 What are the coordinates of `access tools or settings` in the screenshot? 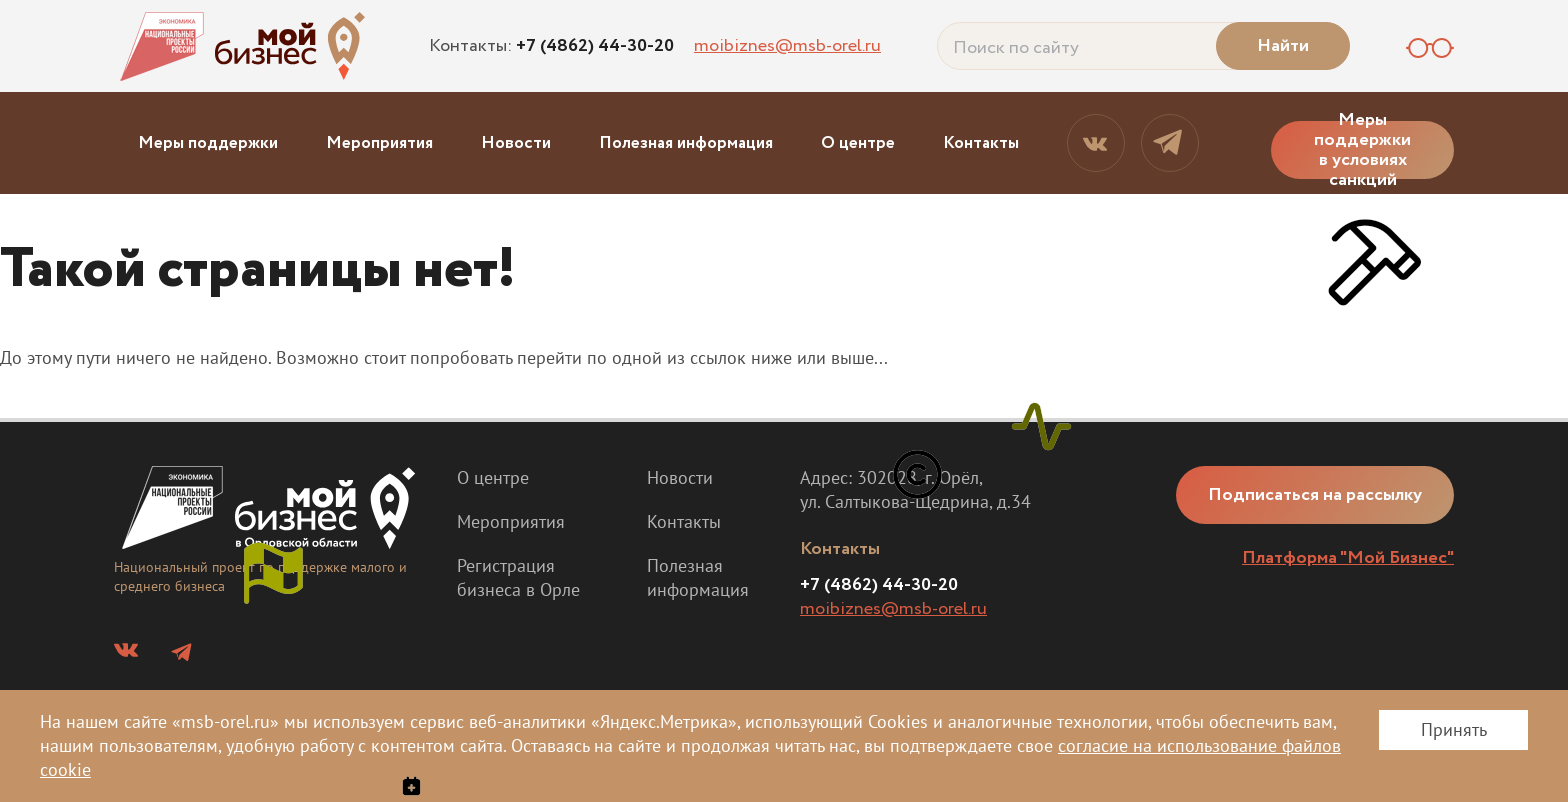 It's located at (1370, 264).